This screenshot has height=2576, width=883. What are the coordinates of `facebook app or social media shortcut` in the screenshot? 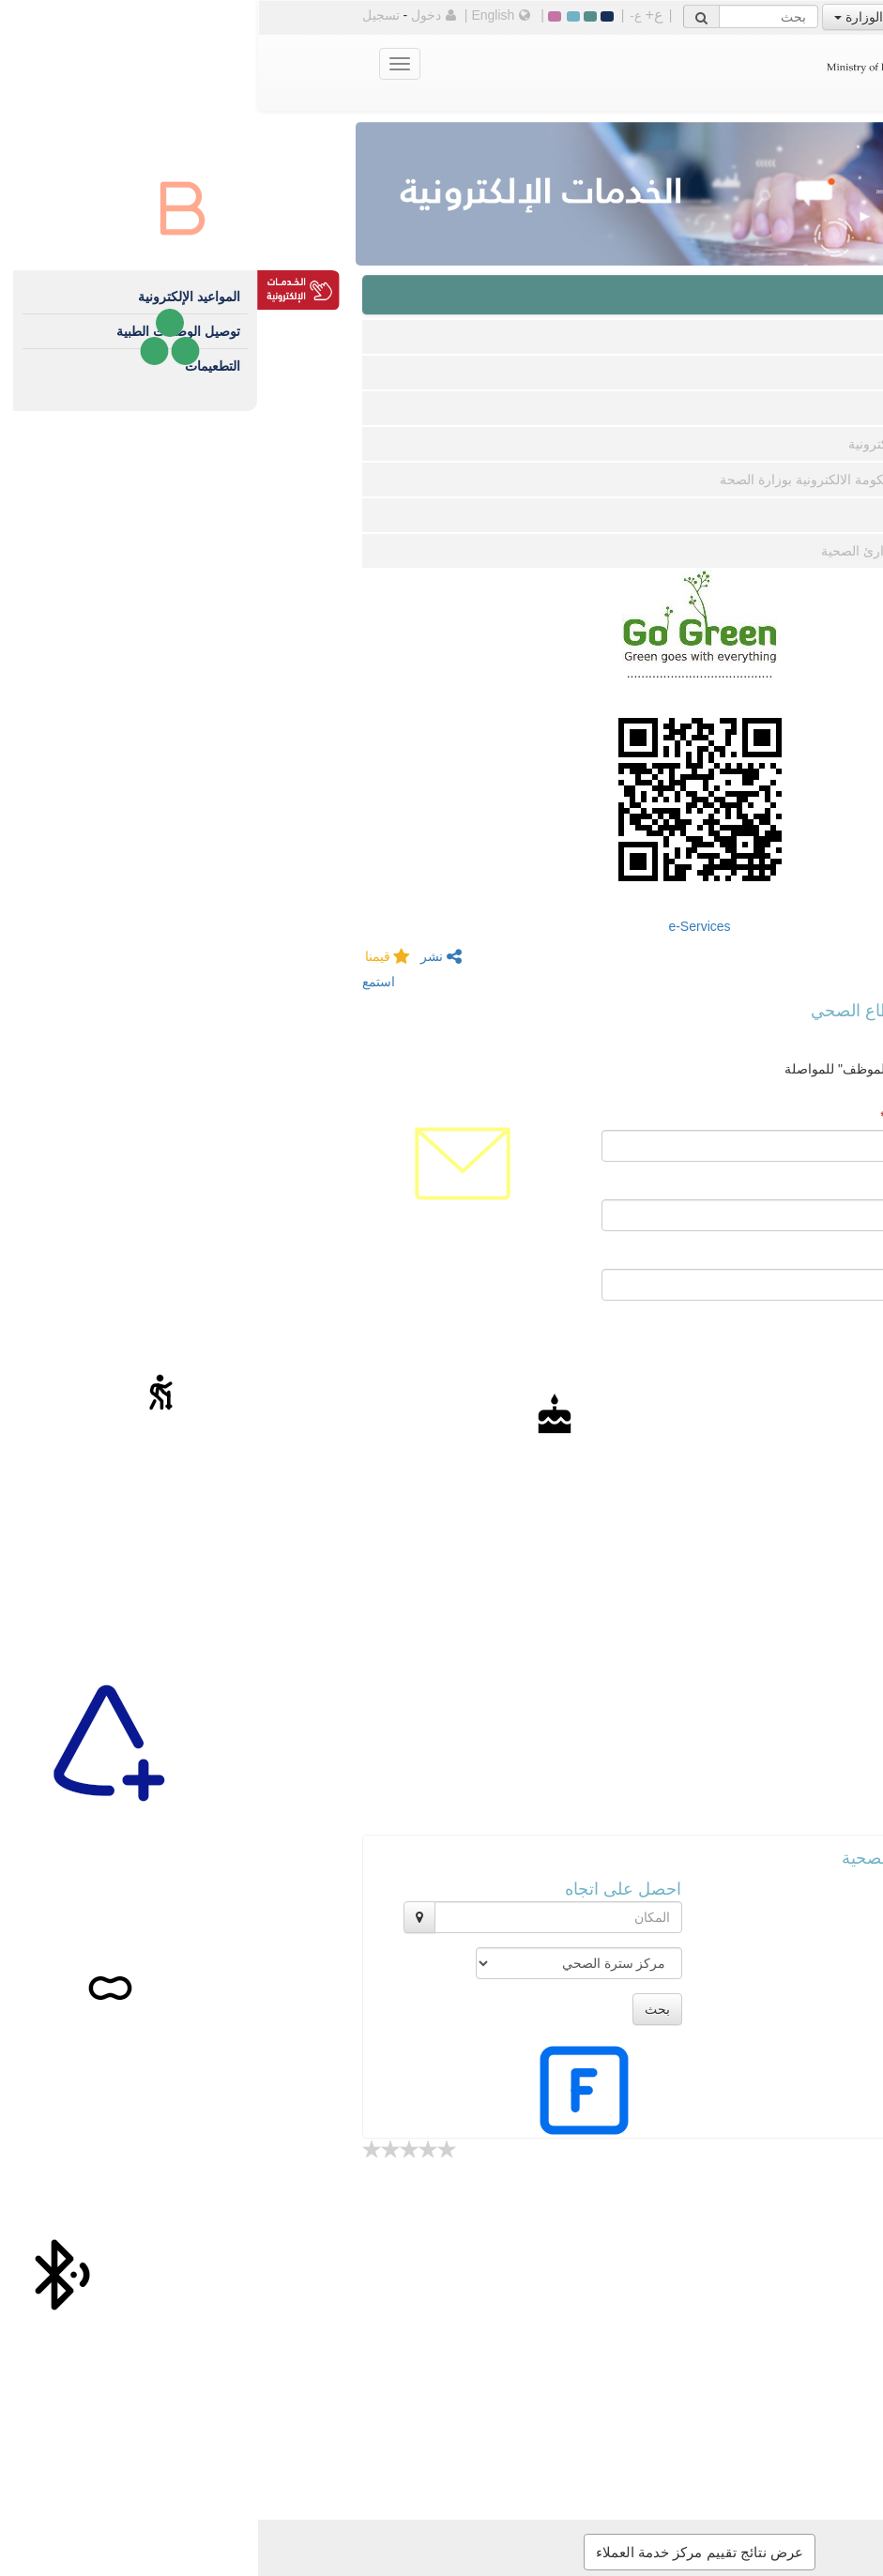 It's located at (584, 2090).